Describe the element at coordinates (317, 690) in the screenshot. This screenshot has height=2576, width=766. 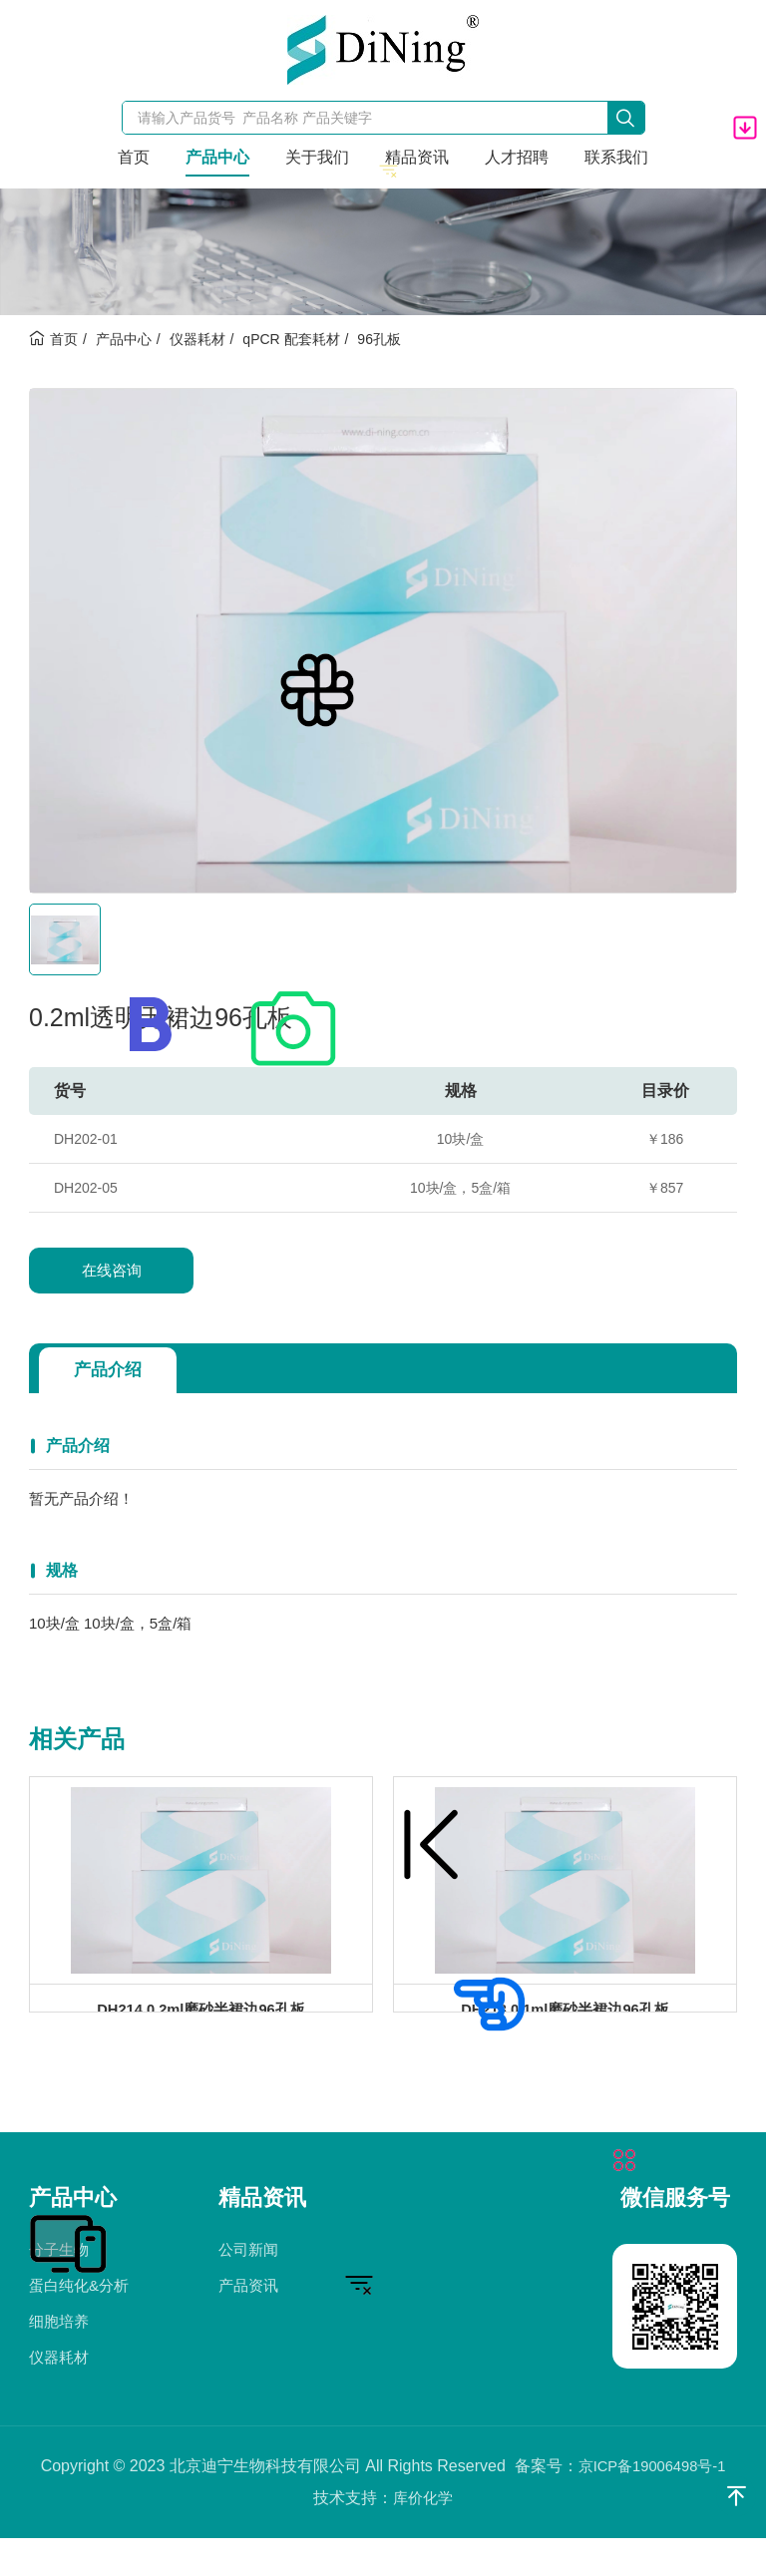
I see `open slack messaging app` at that location.